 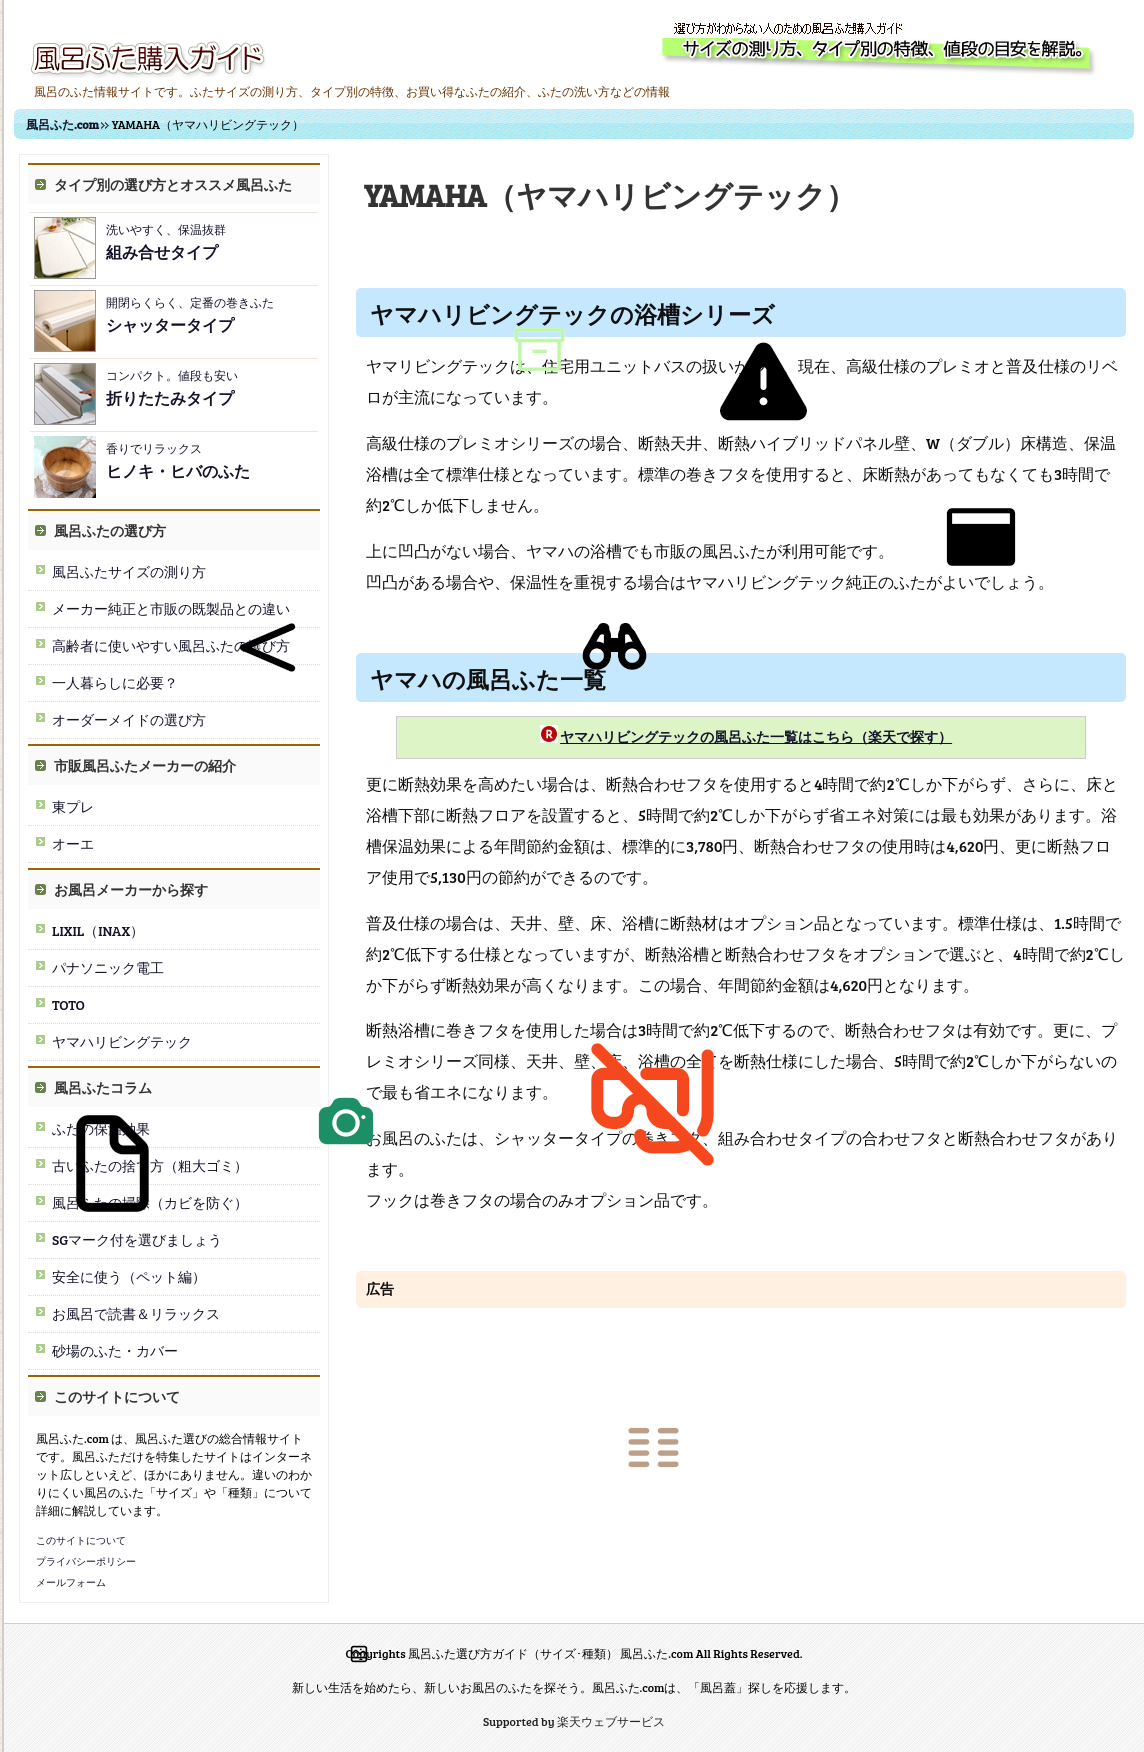 I want to click on open web browser, so click(x=981, y=537).